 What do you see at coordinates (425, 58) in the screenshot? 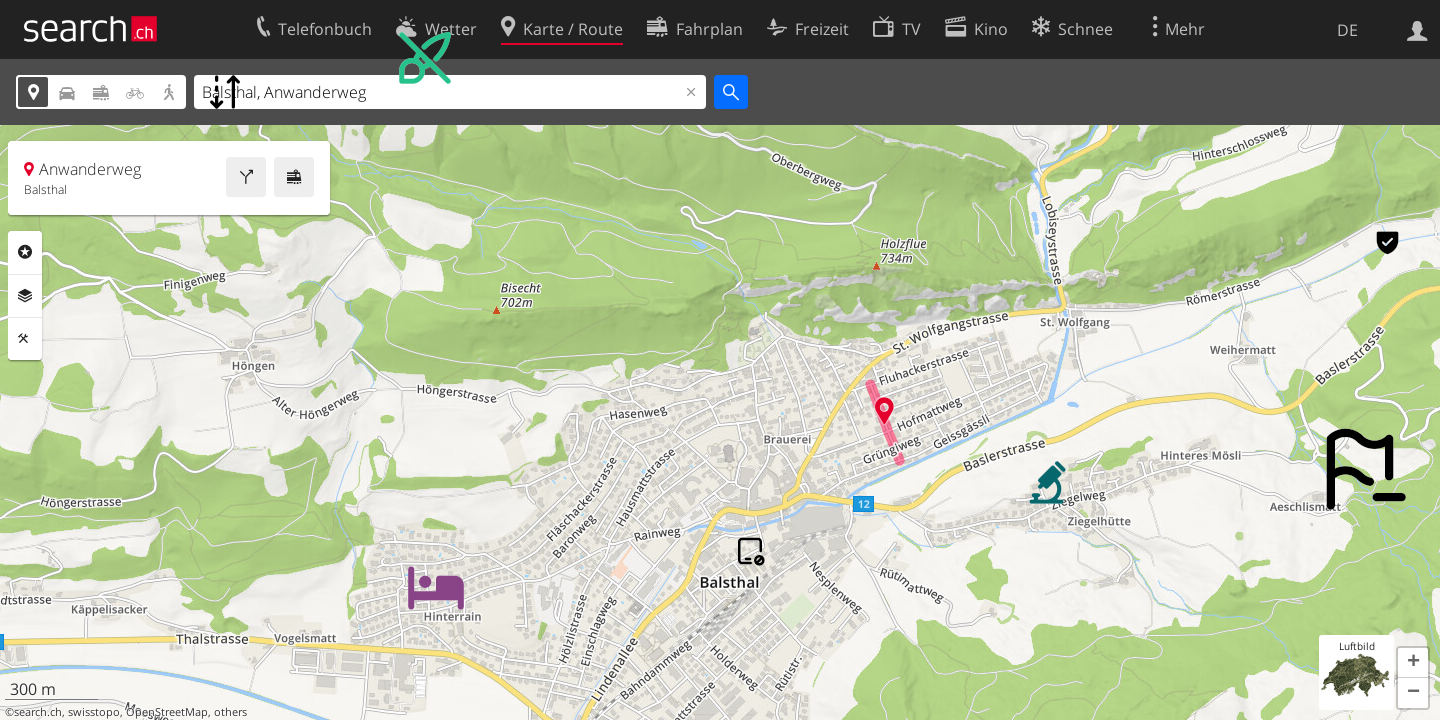
I see `disable brush tool` at bounding box center [425, 58].